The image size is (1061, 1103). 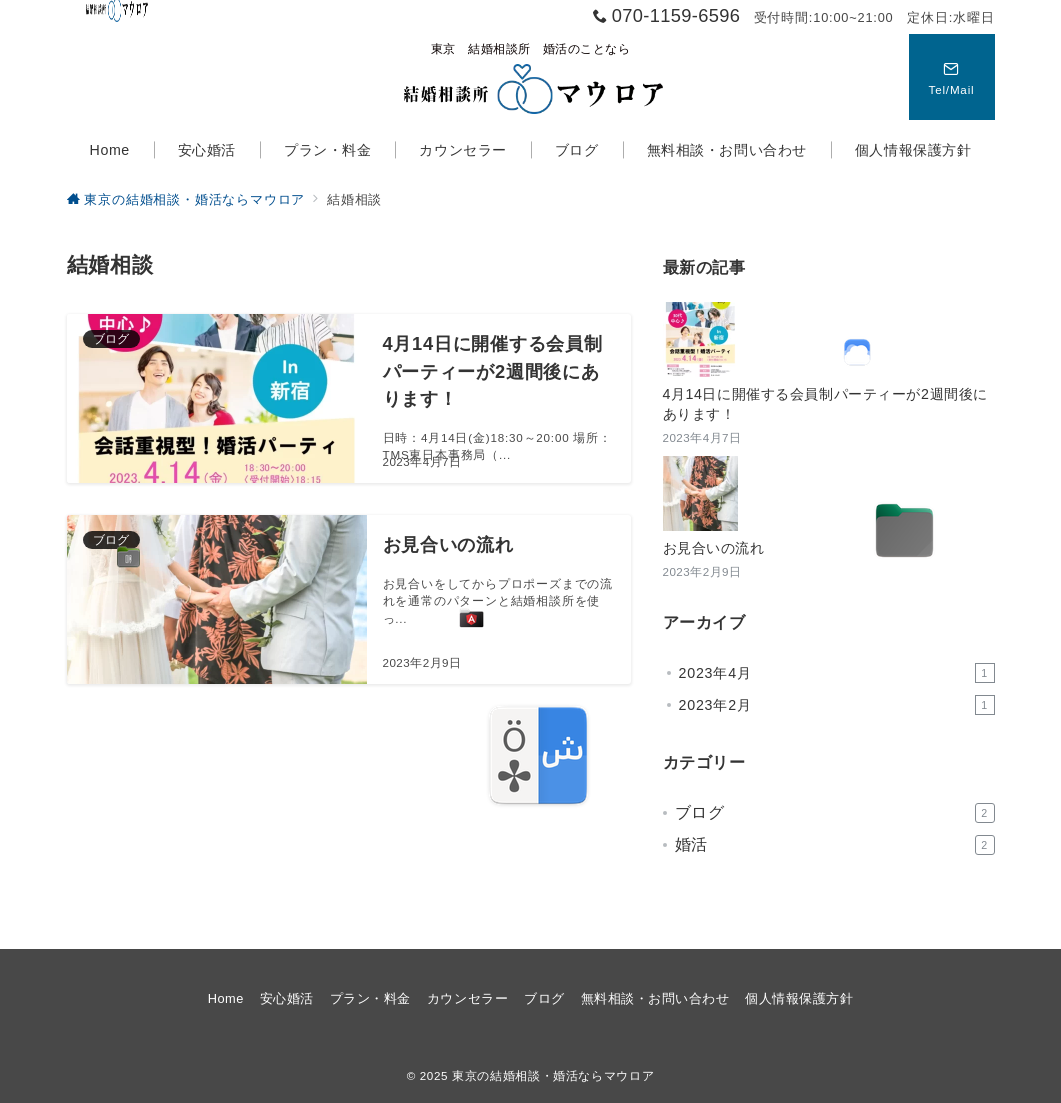 I want to click on open templates folder, so click(x=128, y=556).